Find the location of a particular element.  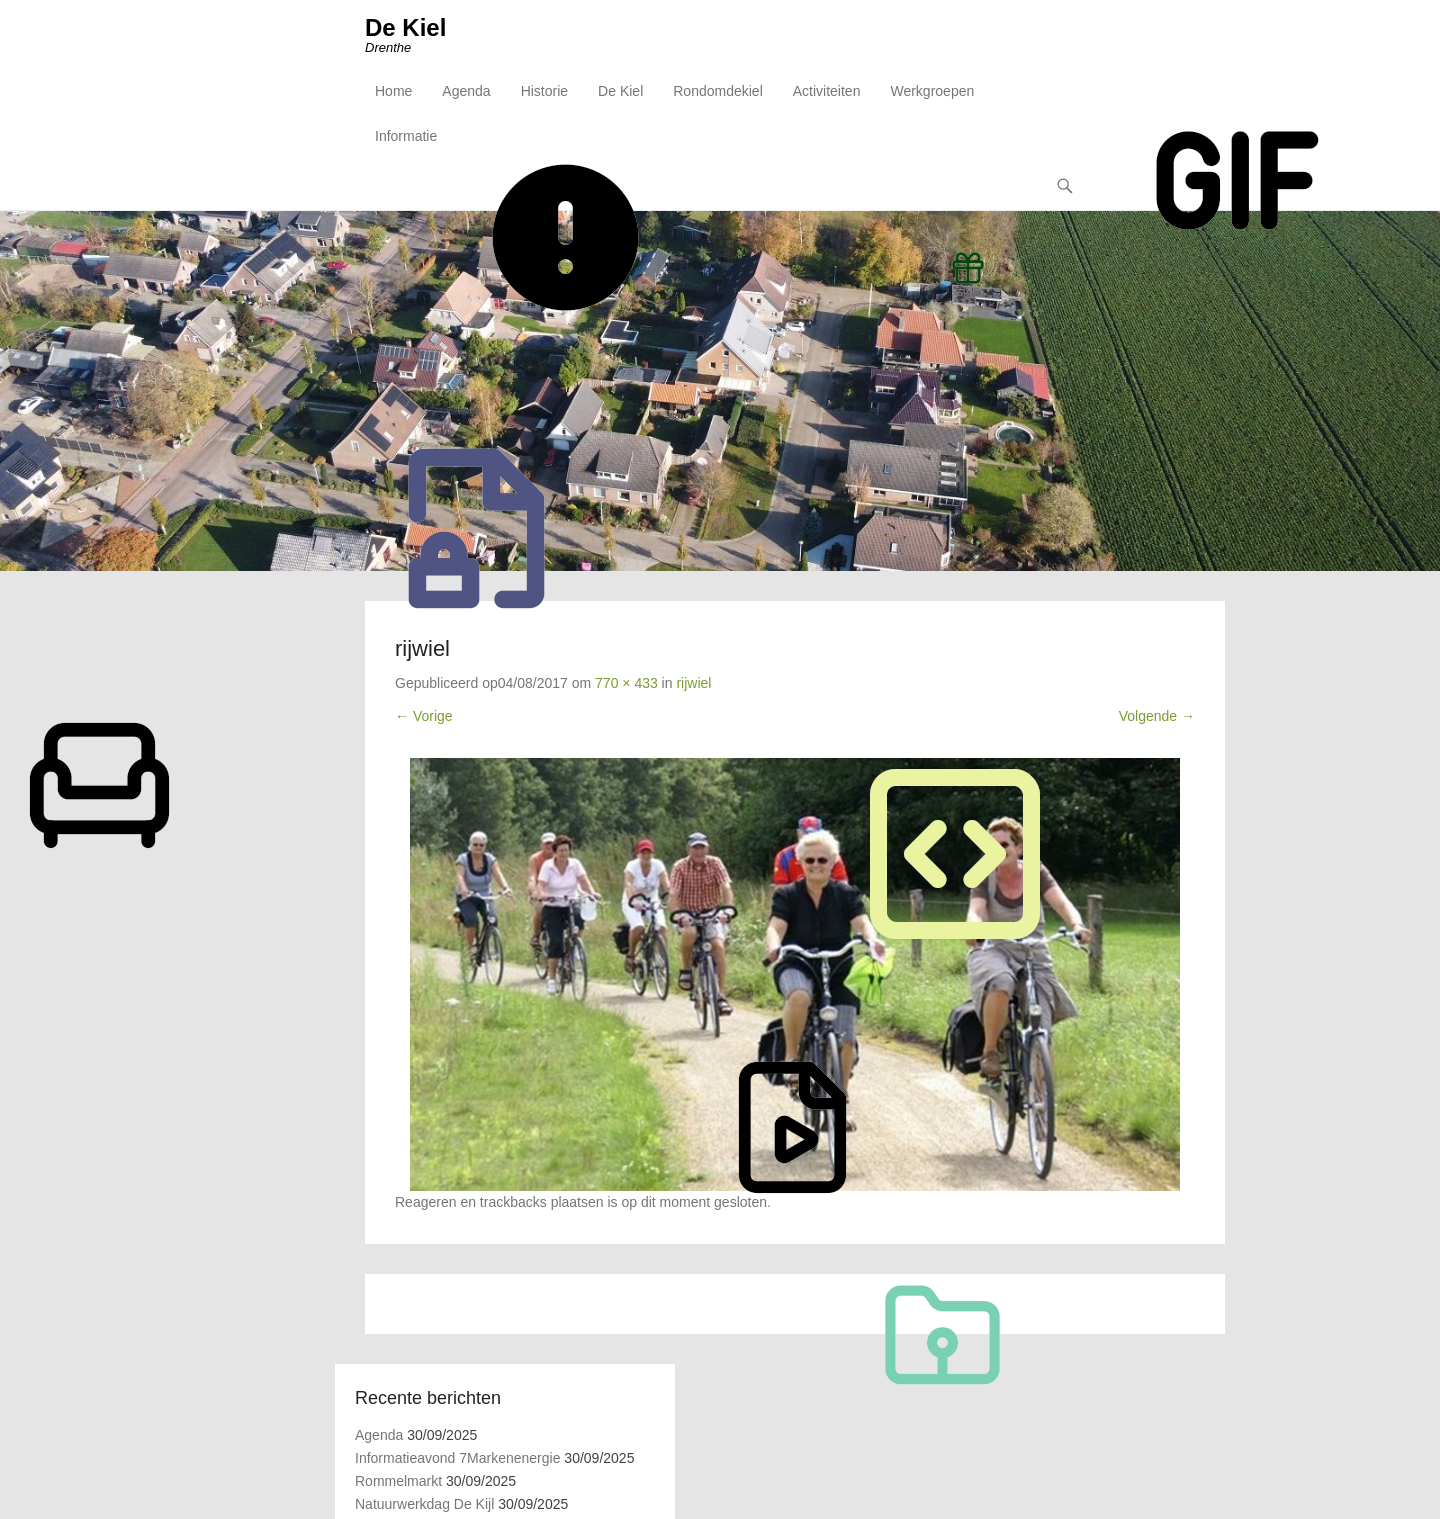

insert a GIF into your message is located at coordinates (1234, 180).